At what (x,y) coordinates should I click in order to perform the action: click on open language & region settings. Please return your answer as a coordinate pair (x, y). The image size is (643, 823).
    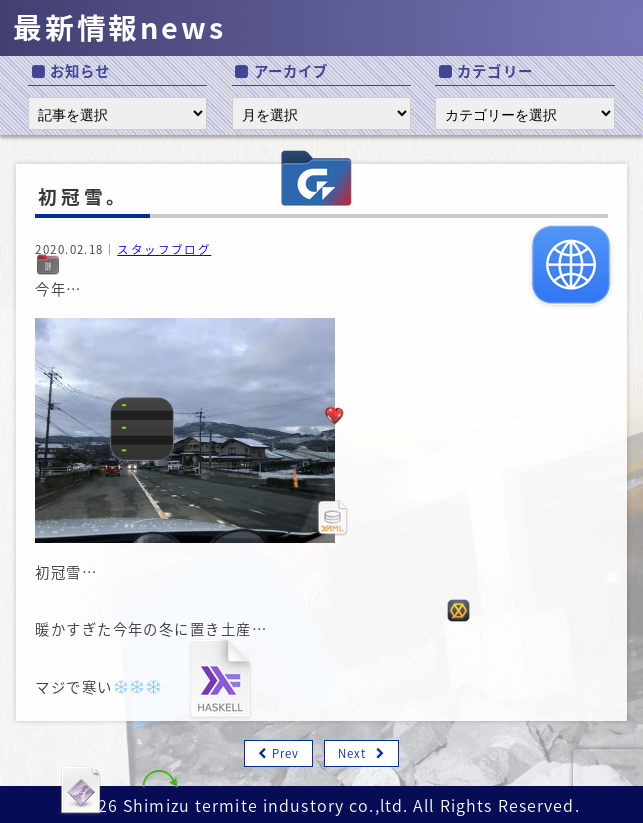
    Looking at the image, I should click on (571, 266).